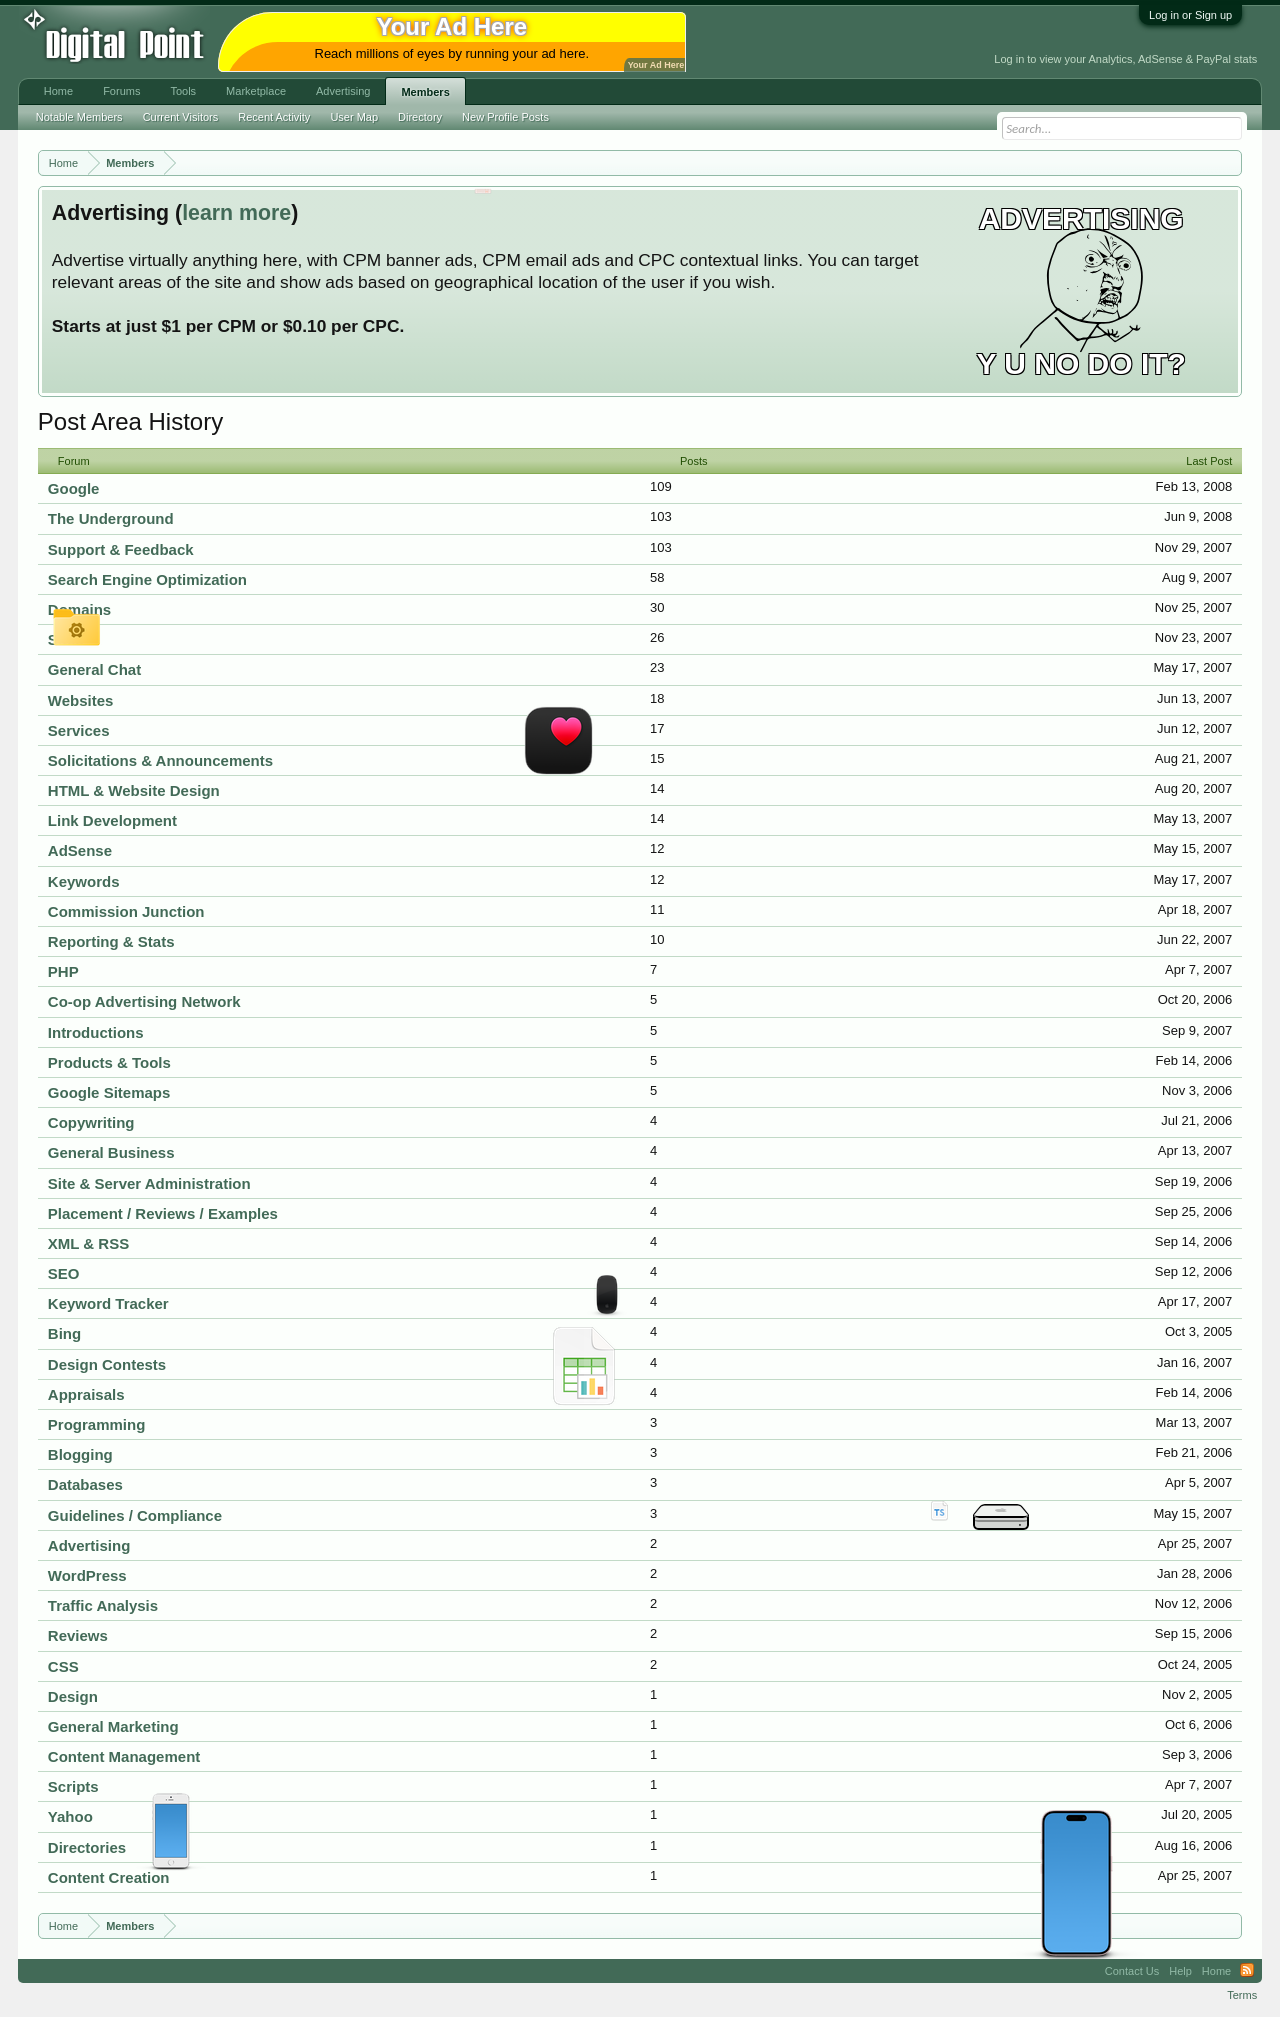  Describe the element at coordinates (558, 740) in the screenshot. I see `open the health app` at that location.